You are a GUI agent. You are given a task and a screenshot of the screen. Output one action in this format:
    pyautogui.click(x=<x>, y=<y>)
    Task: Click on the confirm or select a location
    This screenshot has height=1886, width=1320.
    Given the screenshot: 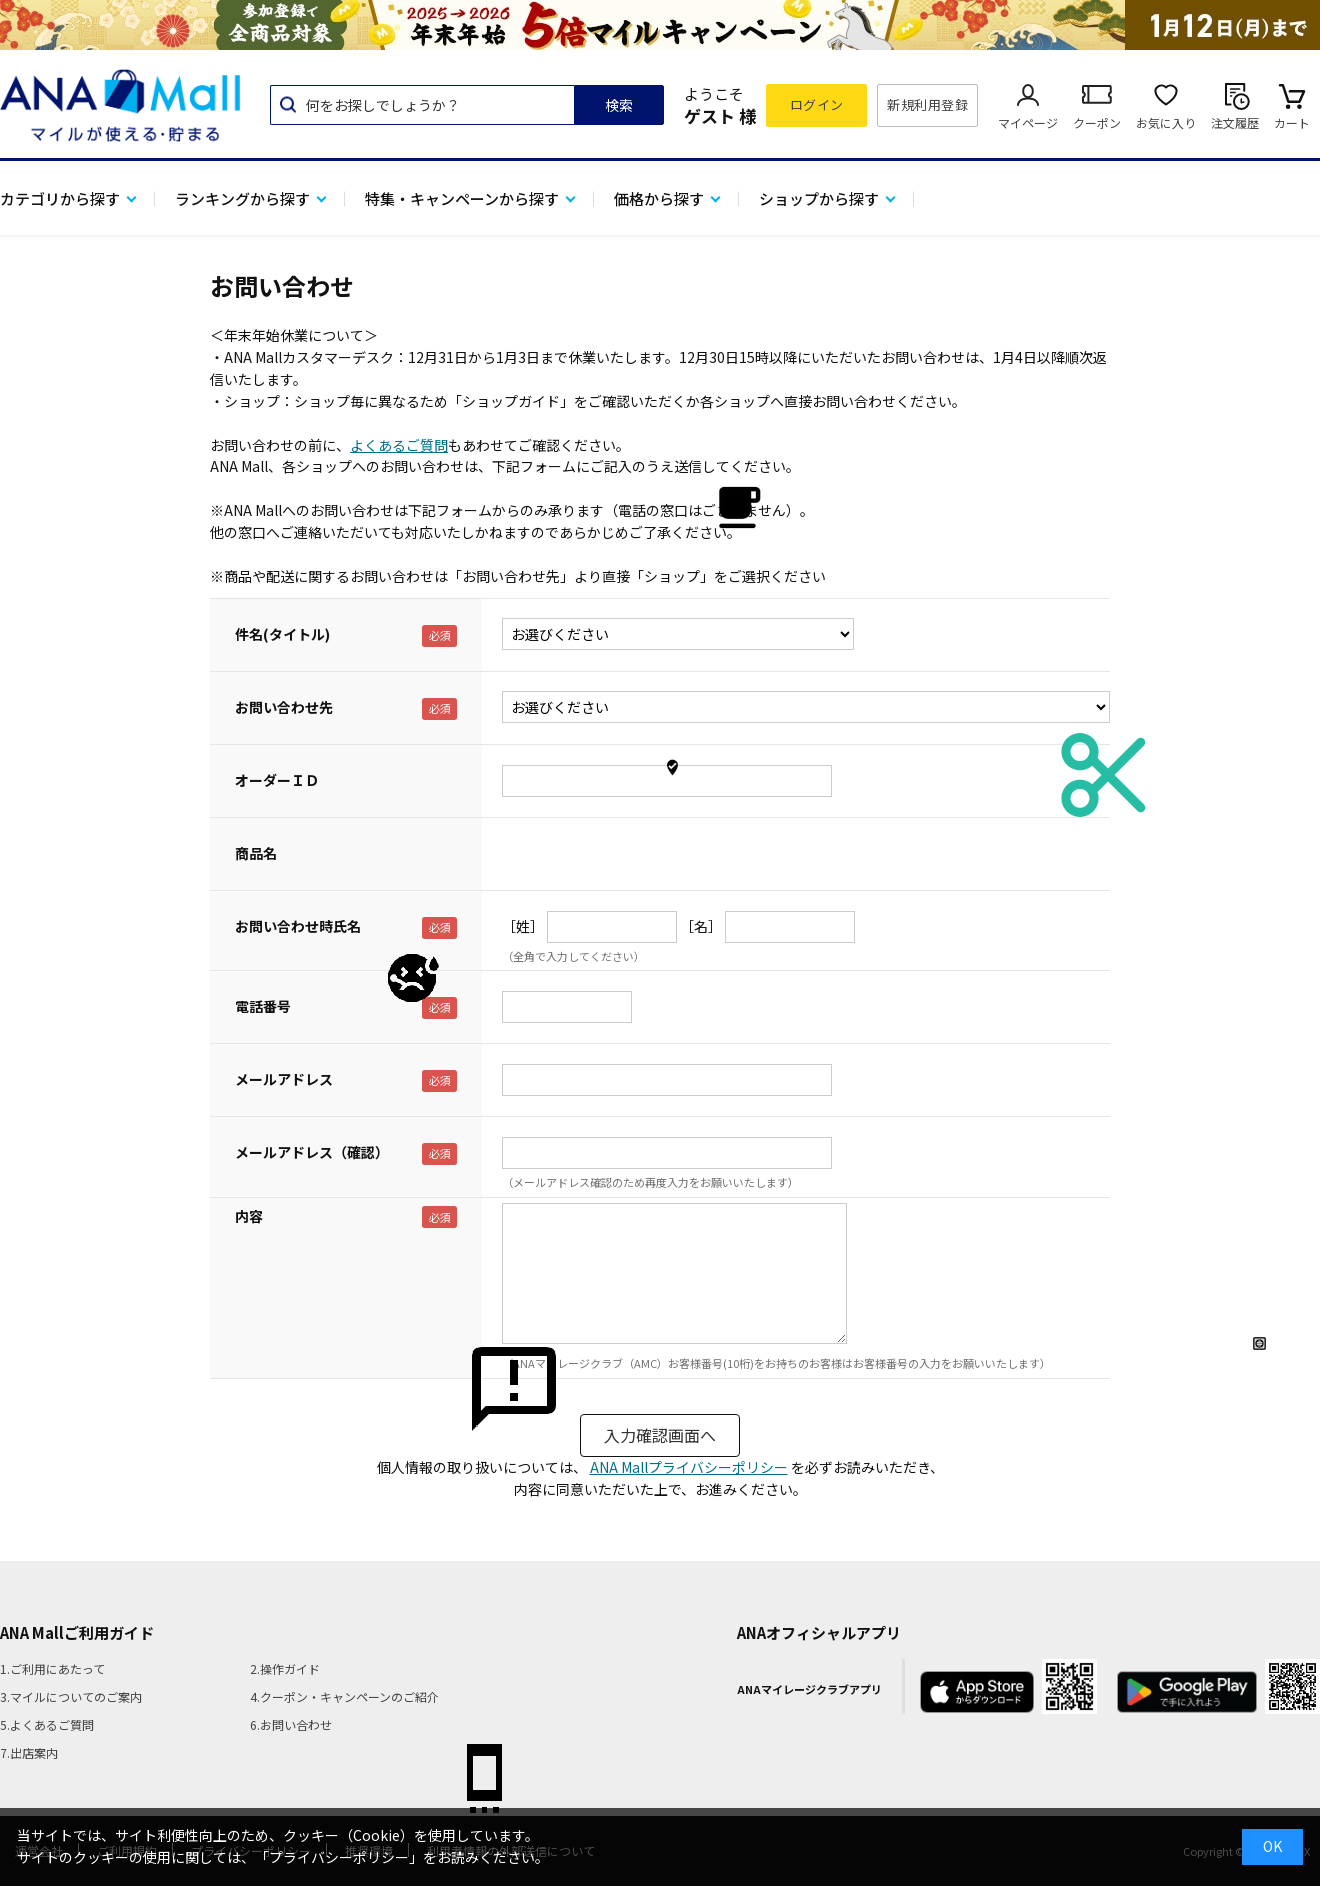 What is the action you would take?
    pyautogui.click(x=672, y=767)
    